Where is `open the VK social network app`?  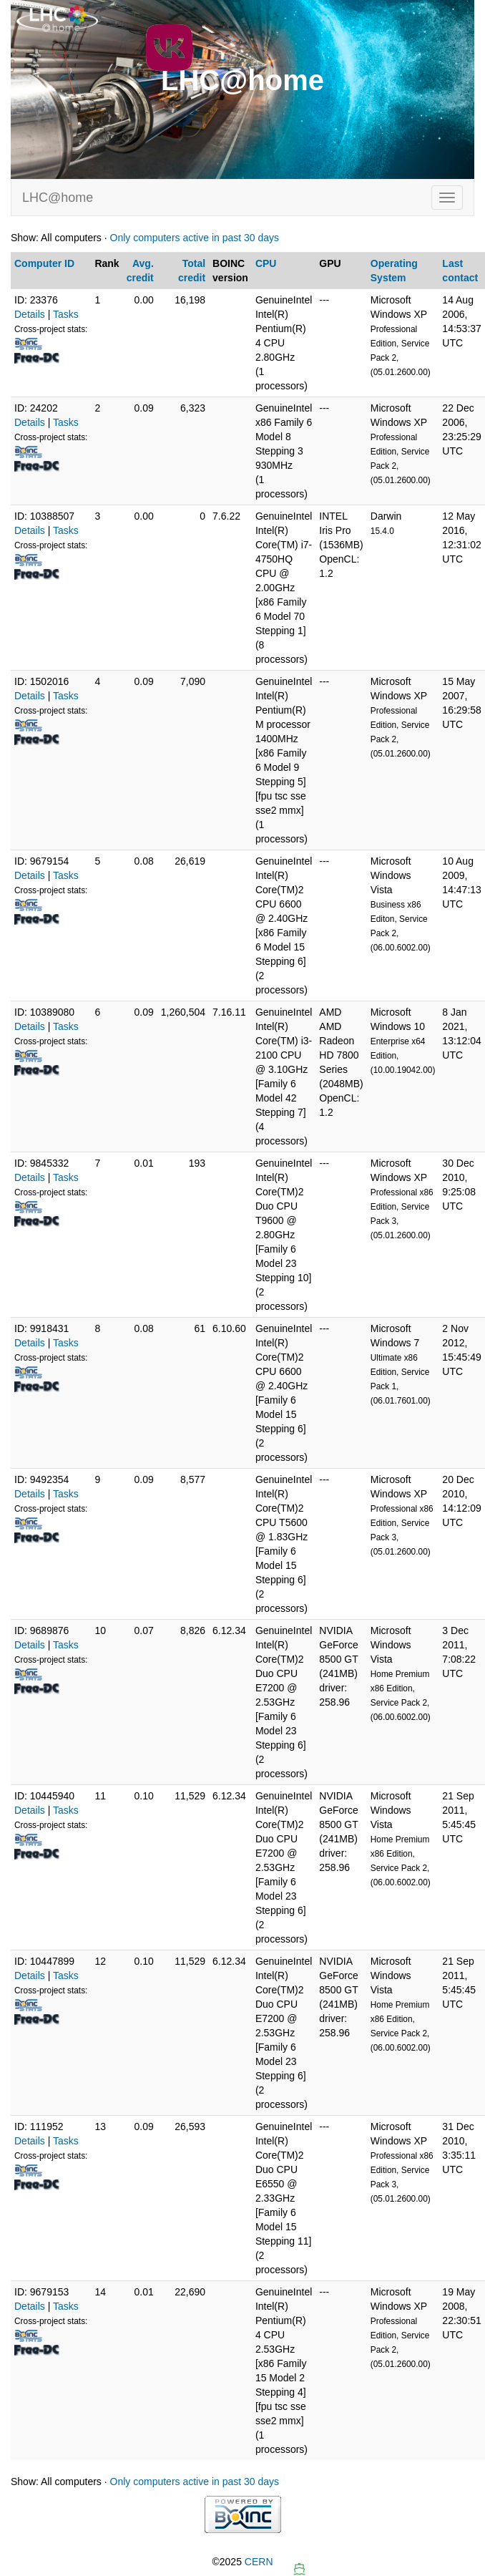 open the VK social network app is located at coordinates (169, 47).